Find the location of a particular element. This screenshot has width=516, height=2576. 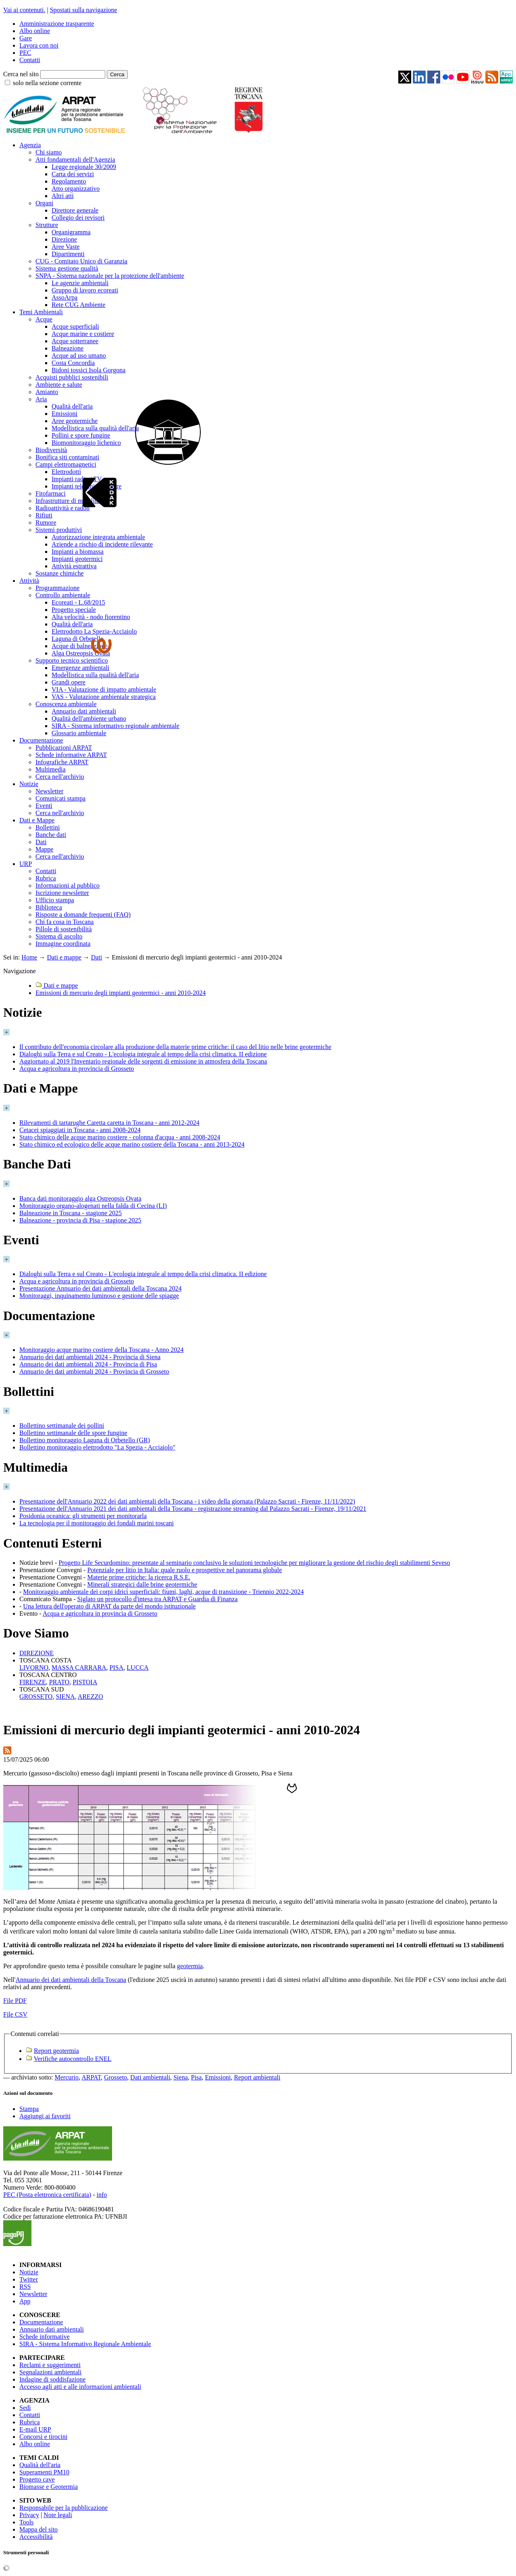

watchtower container monitoring service logo is located at coordinates (168, 432).